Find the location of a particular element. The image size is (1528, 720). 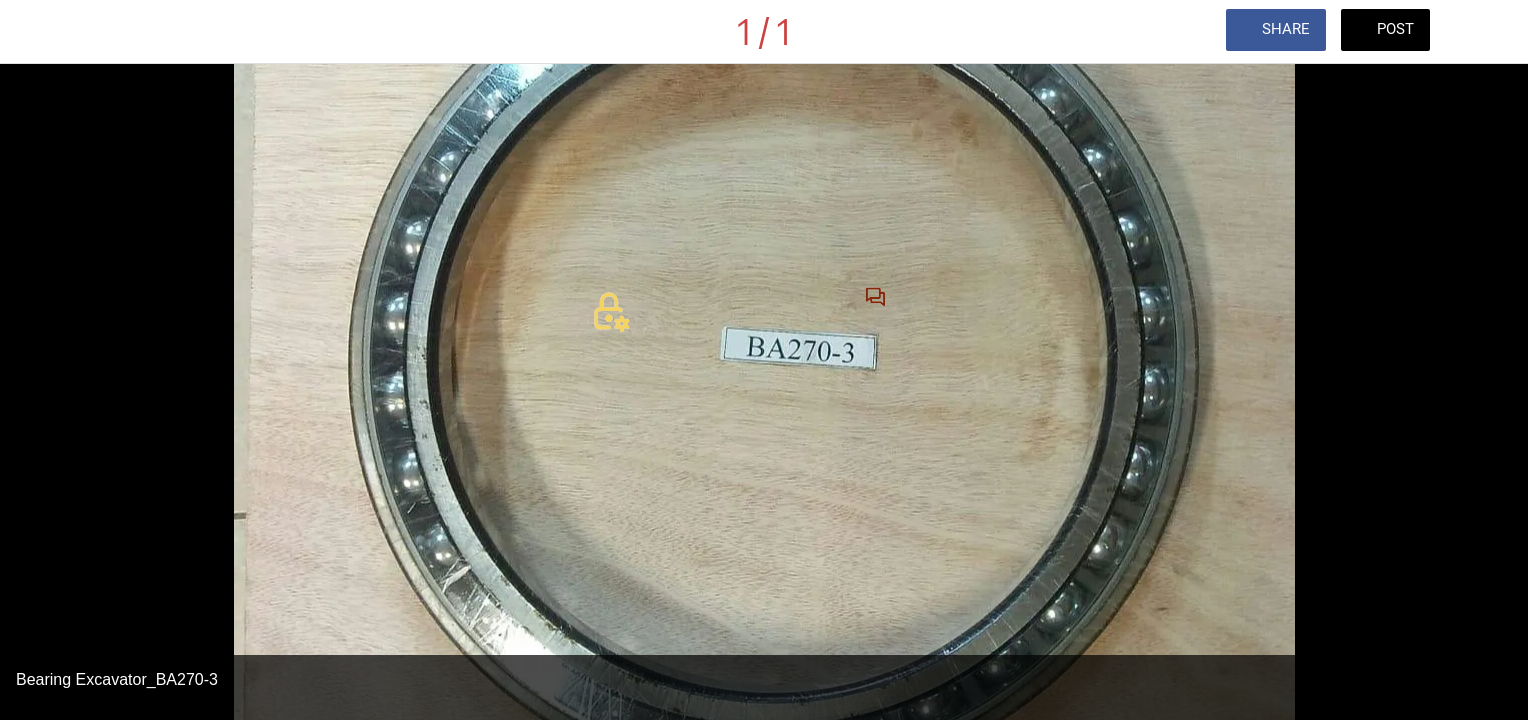

access security settings is located at coordinates (609, 311).